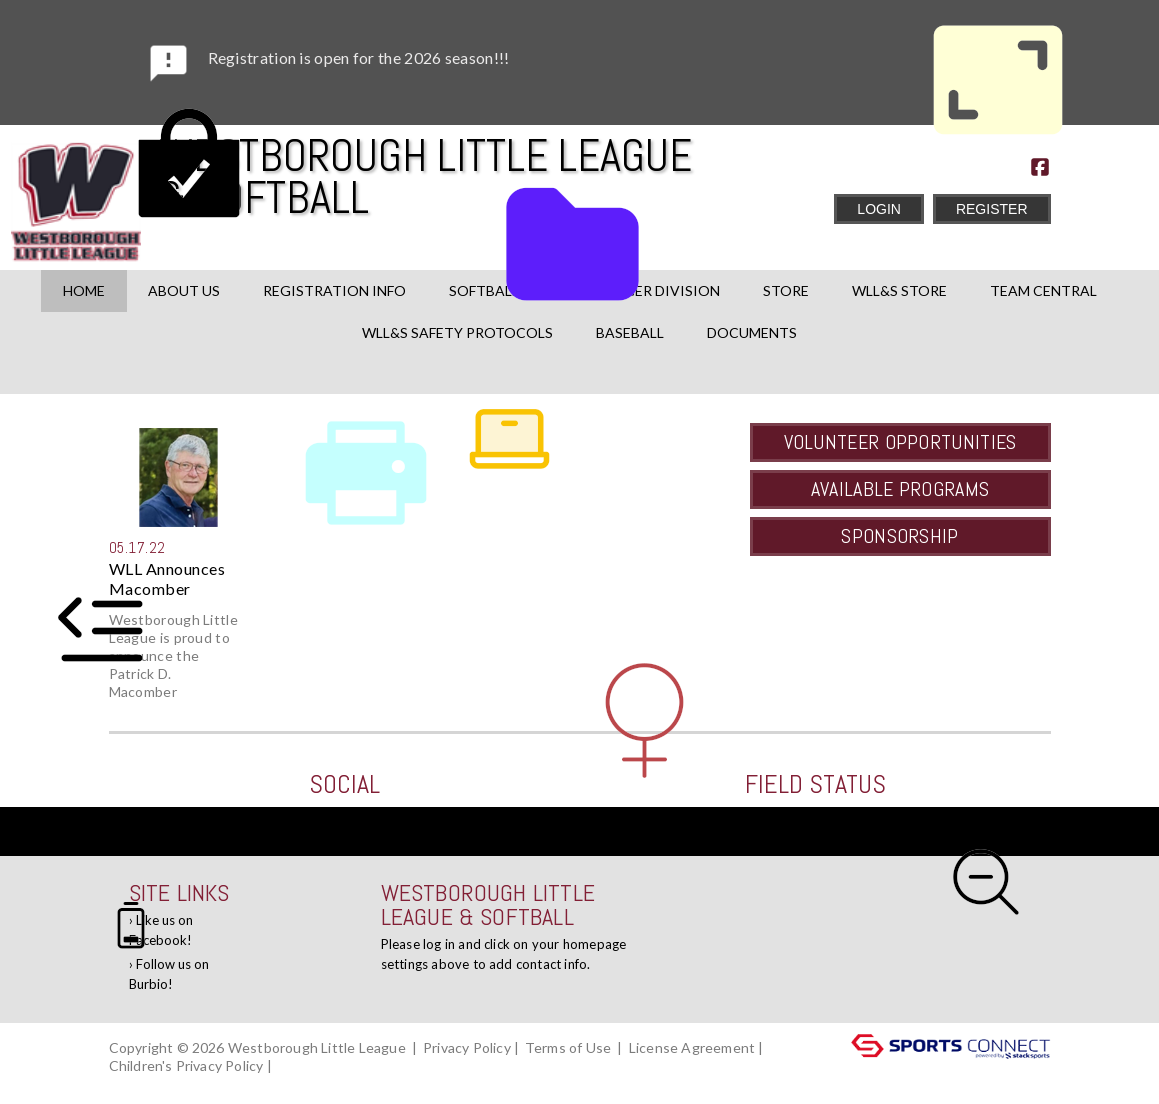  What do you see at coordinates (509, 437) in the screenshot?
I see `switch to desktop view` at bounding box center [509, 437].